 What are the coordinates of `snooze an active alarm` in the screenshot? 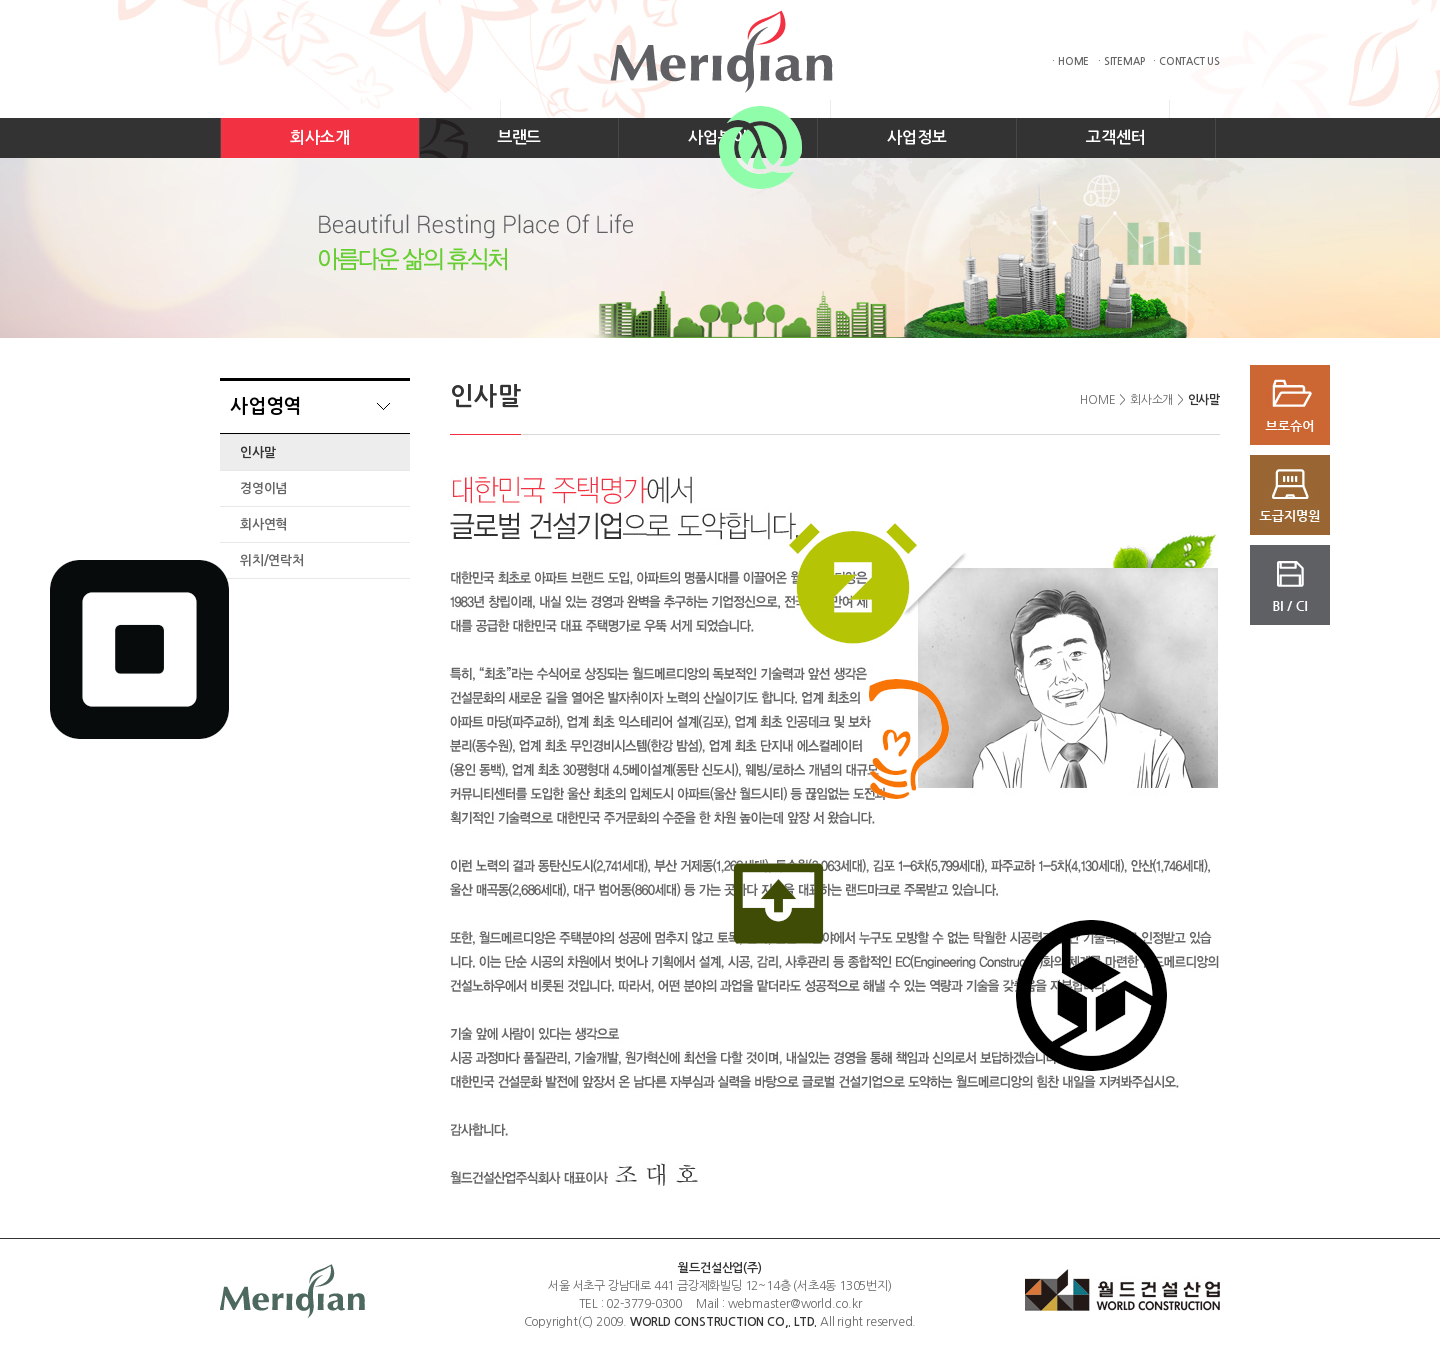 It's located at (853, 581).